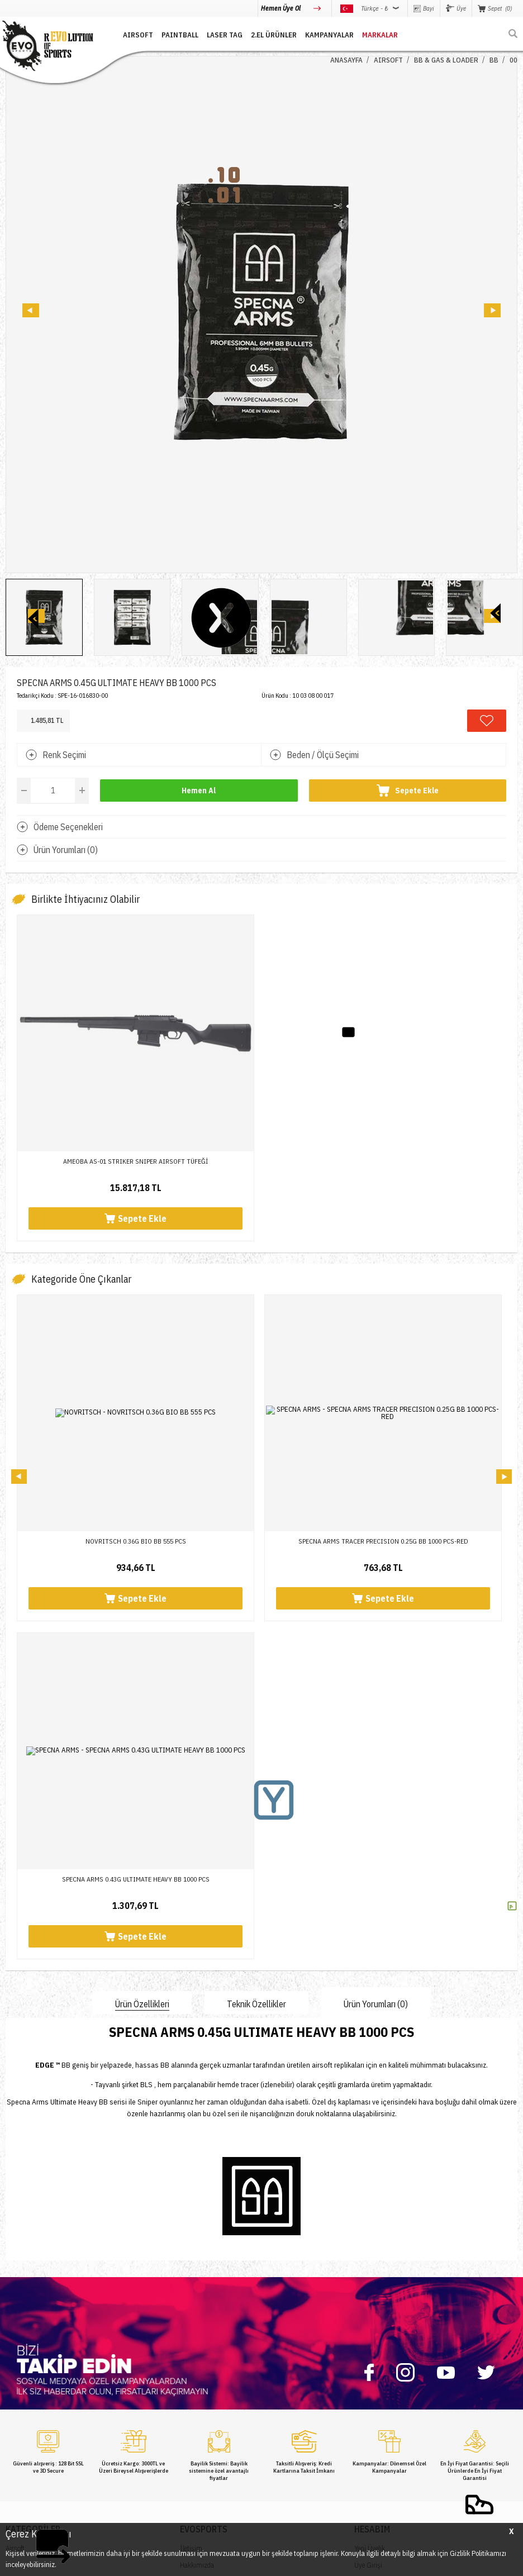 Image resolution: width=523 pixels, height=2576 pixels. Describe the element at coordinates (274, 1800) in the screenshot. I see `visit Y Combinator website` at that location.